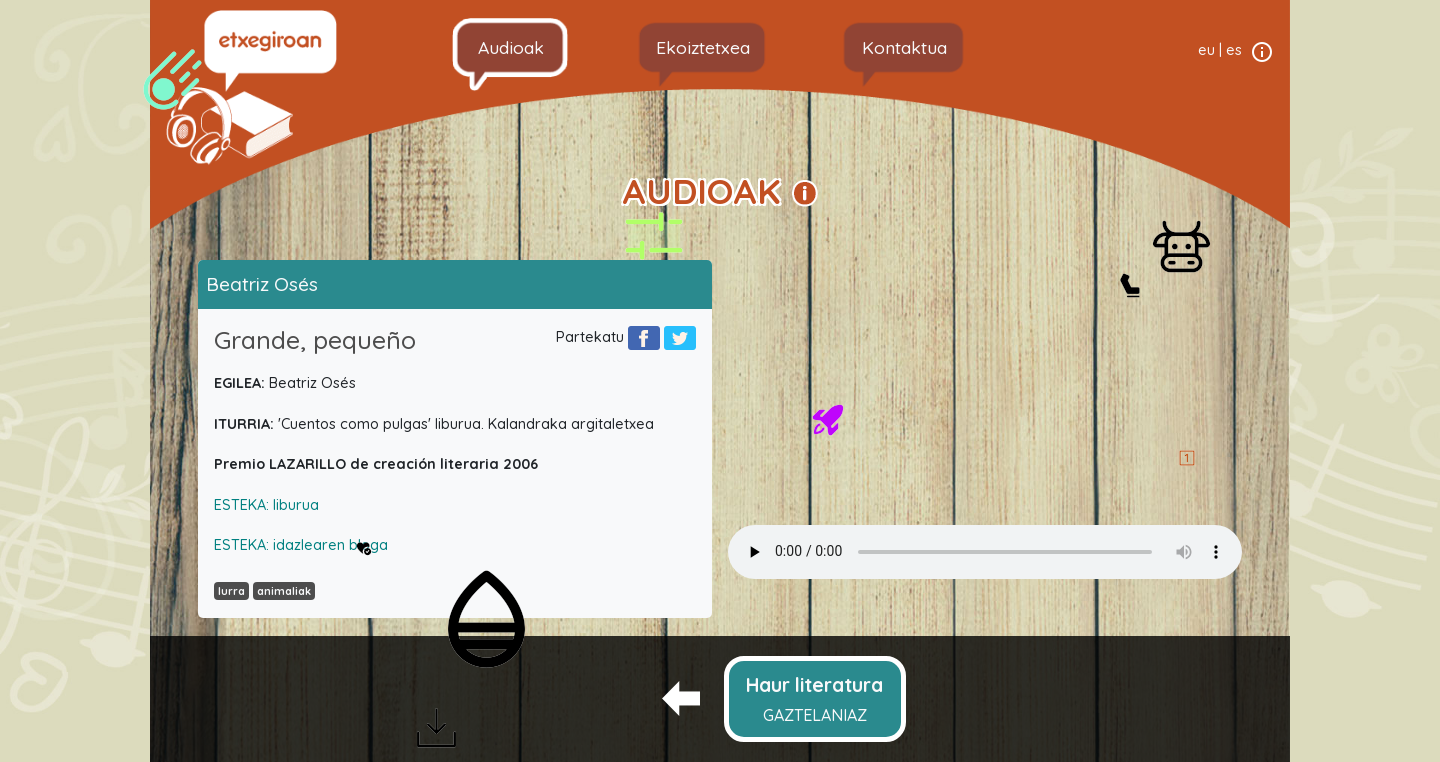 The image size is (1440, 762). What do you see at coordinates (1129, 285) in the screenshot?
I see `select or reserve a seat` at bounding box center [1129, 285].